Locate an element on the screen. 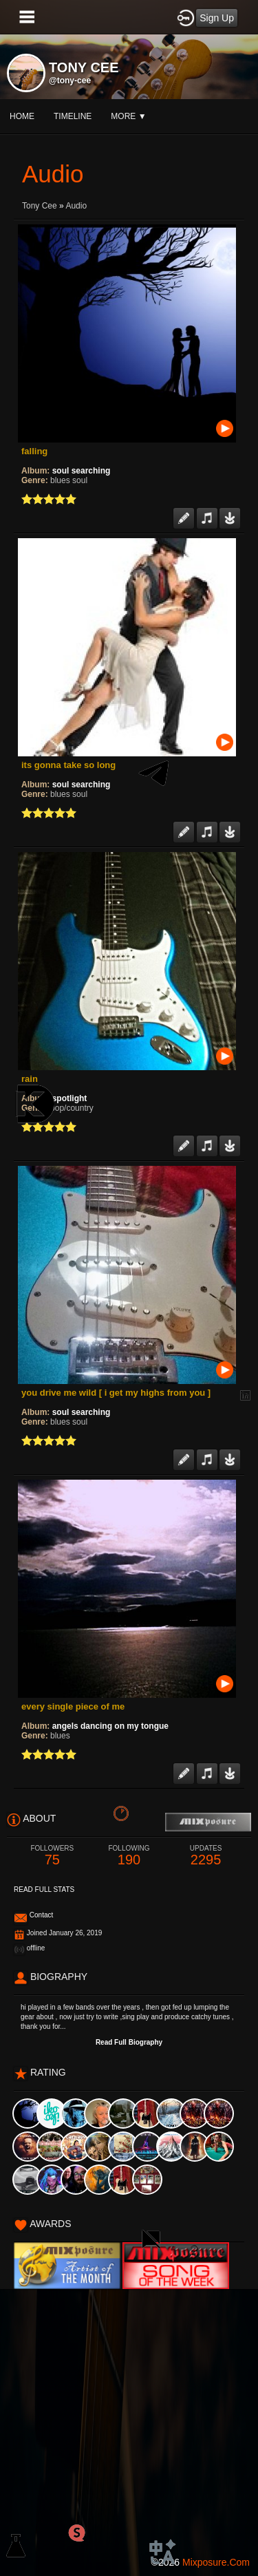 Image resolution: width=258 pixels, height=2576 pixels. translate text using AI is located at coordinates (162, 2553).